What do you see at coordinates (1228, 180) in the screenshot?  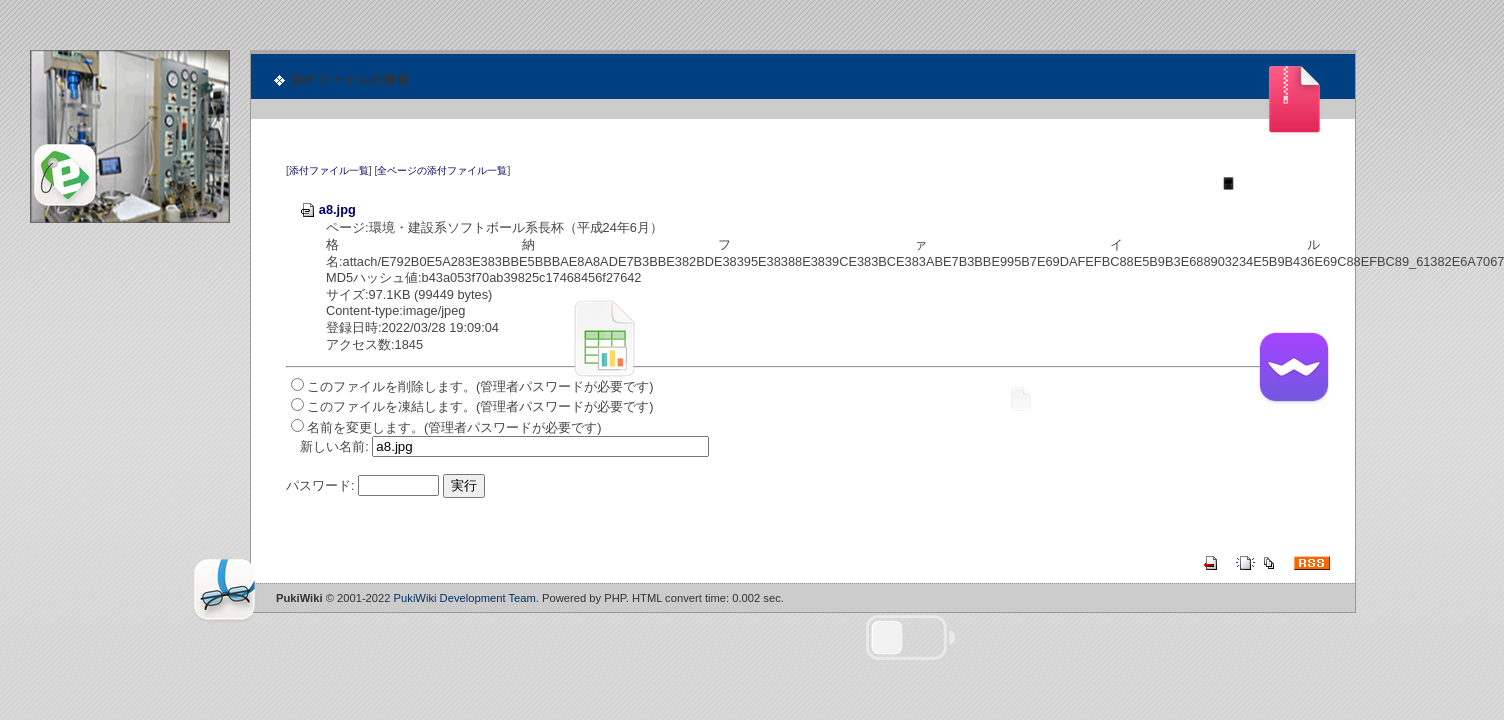 I see `iPod nano device connected` at bounding box center [1228, 180].